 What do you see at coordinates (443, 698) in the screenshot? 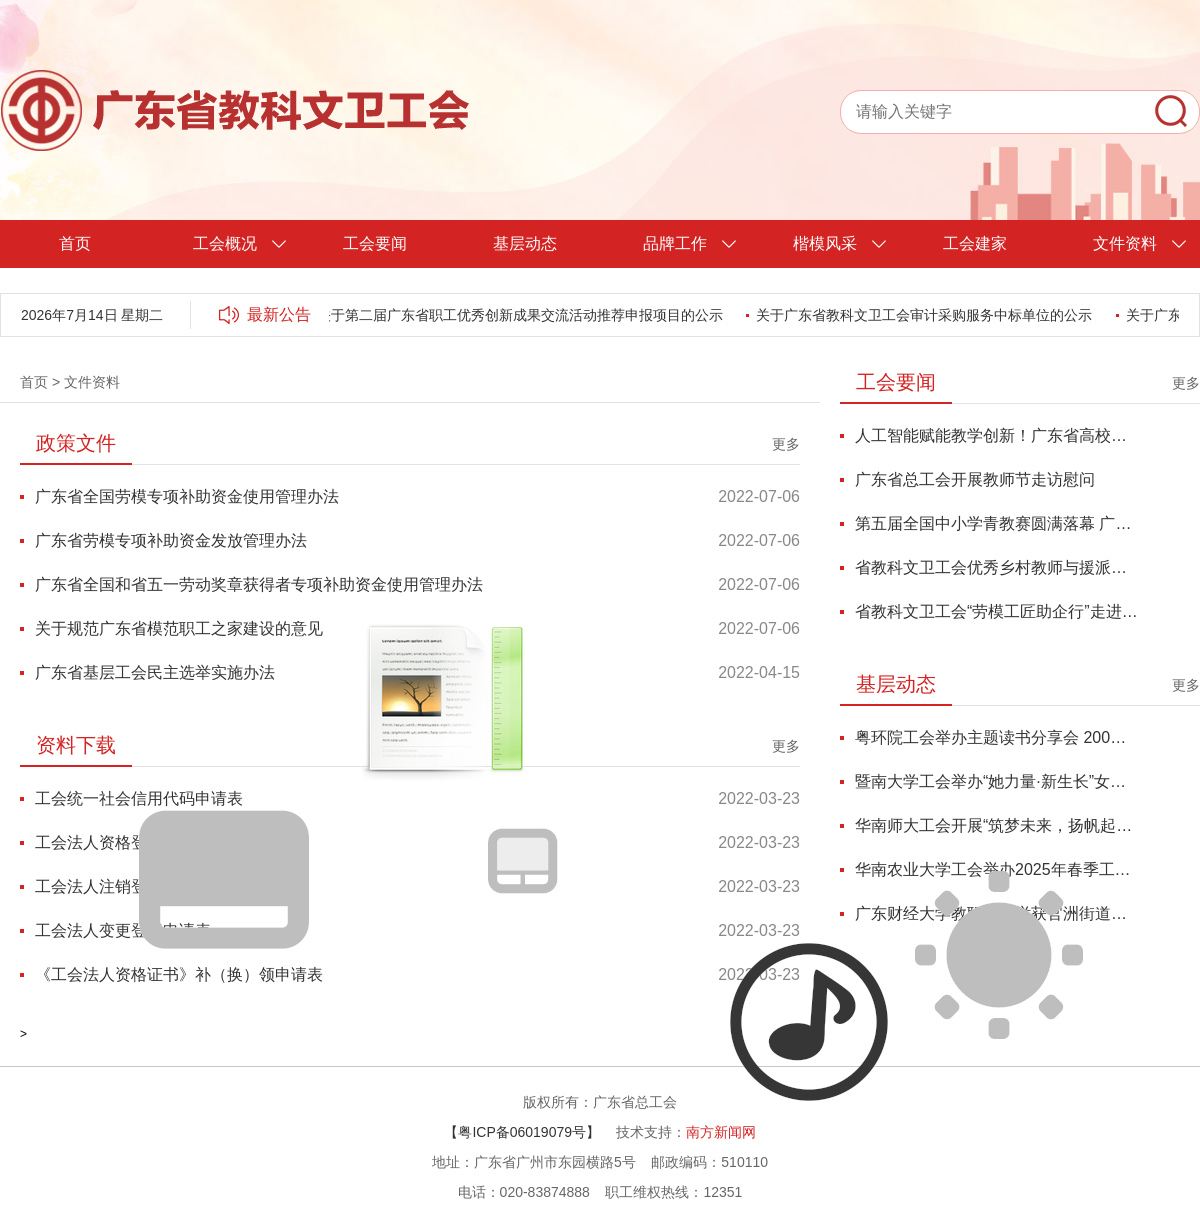
I see `document template file type` at bounding box center [443, 698].